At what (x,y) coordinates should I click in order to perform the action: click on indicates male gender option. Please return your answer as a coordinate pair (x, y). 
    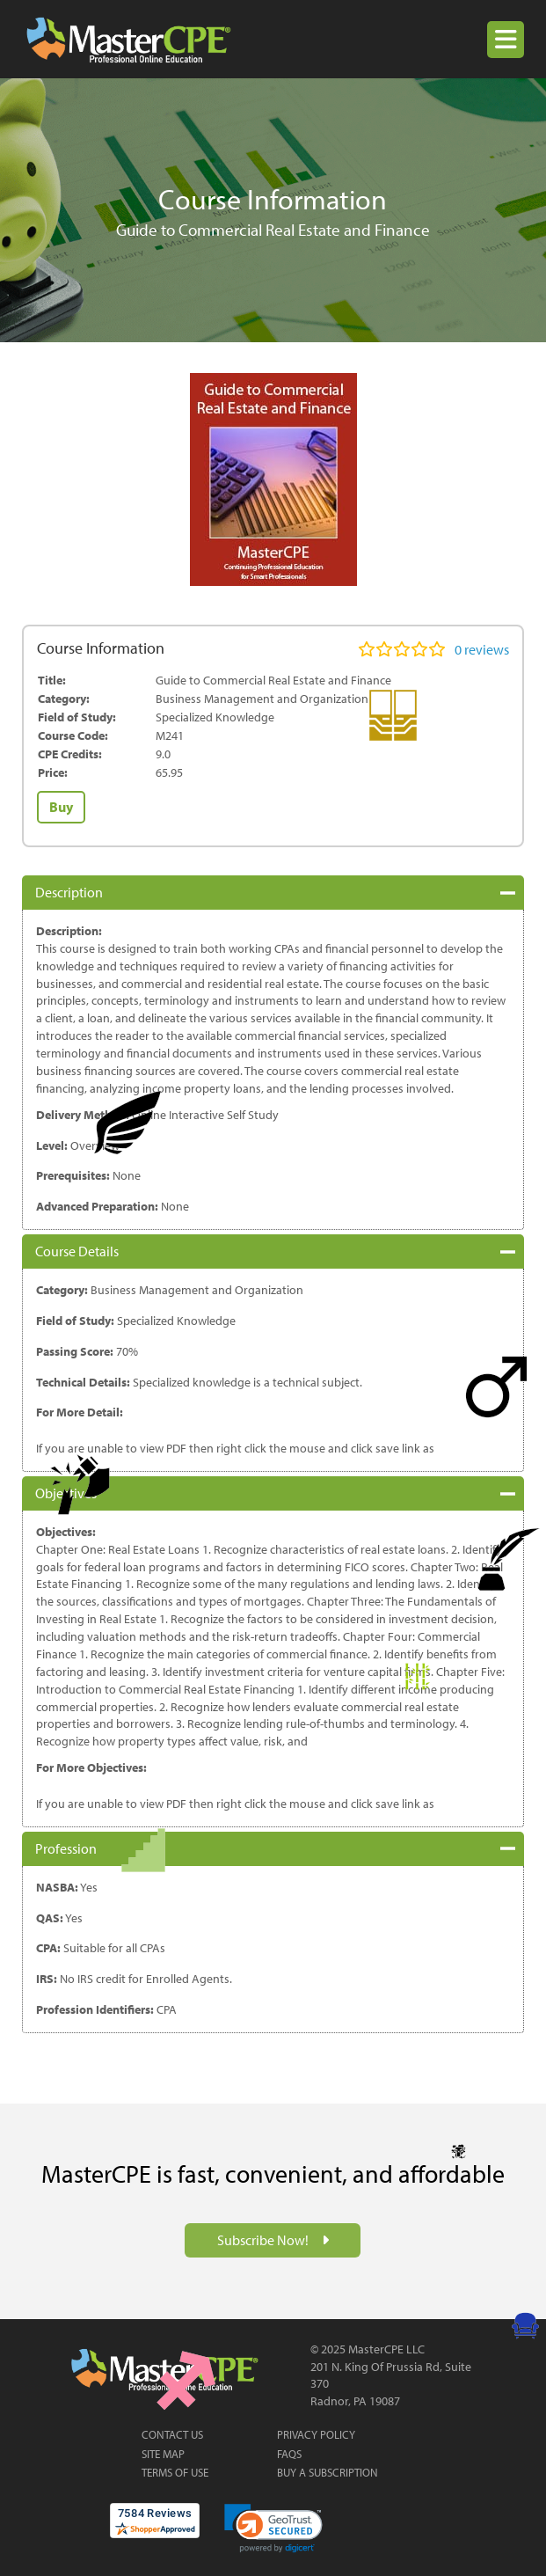
    Looking at the image, I should click on (496, 1387).